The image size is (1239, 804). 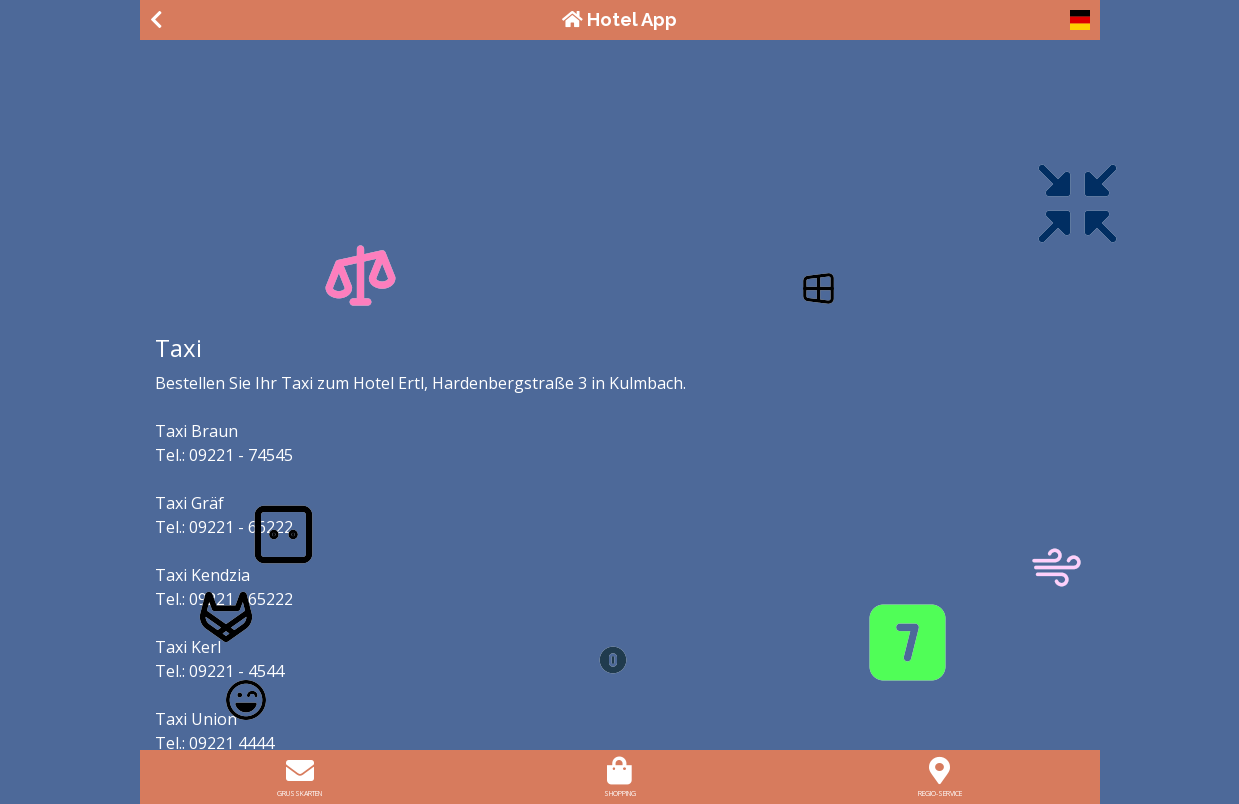 What do you see at coordinates (1077, 203) in the screenshot?
I see `exit fullscreen mode` at bounding box center [1077, 203].